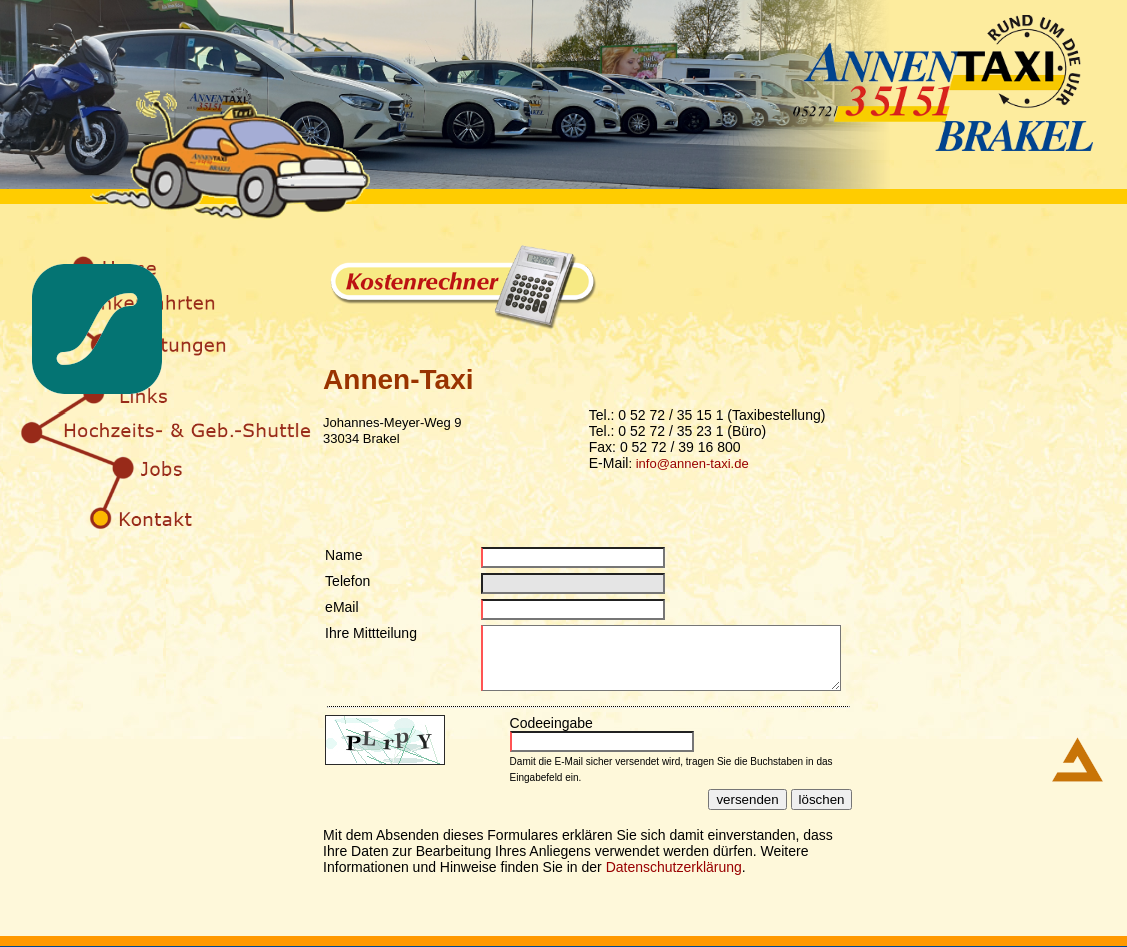  Describe the element at coordinates (1077, 759) in the screenshot. I see `AtlasOS logo` at that location.